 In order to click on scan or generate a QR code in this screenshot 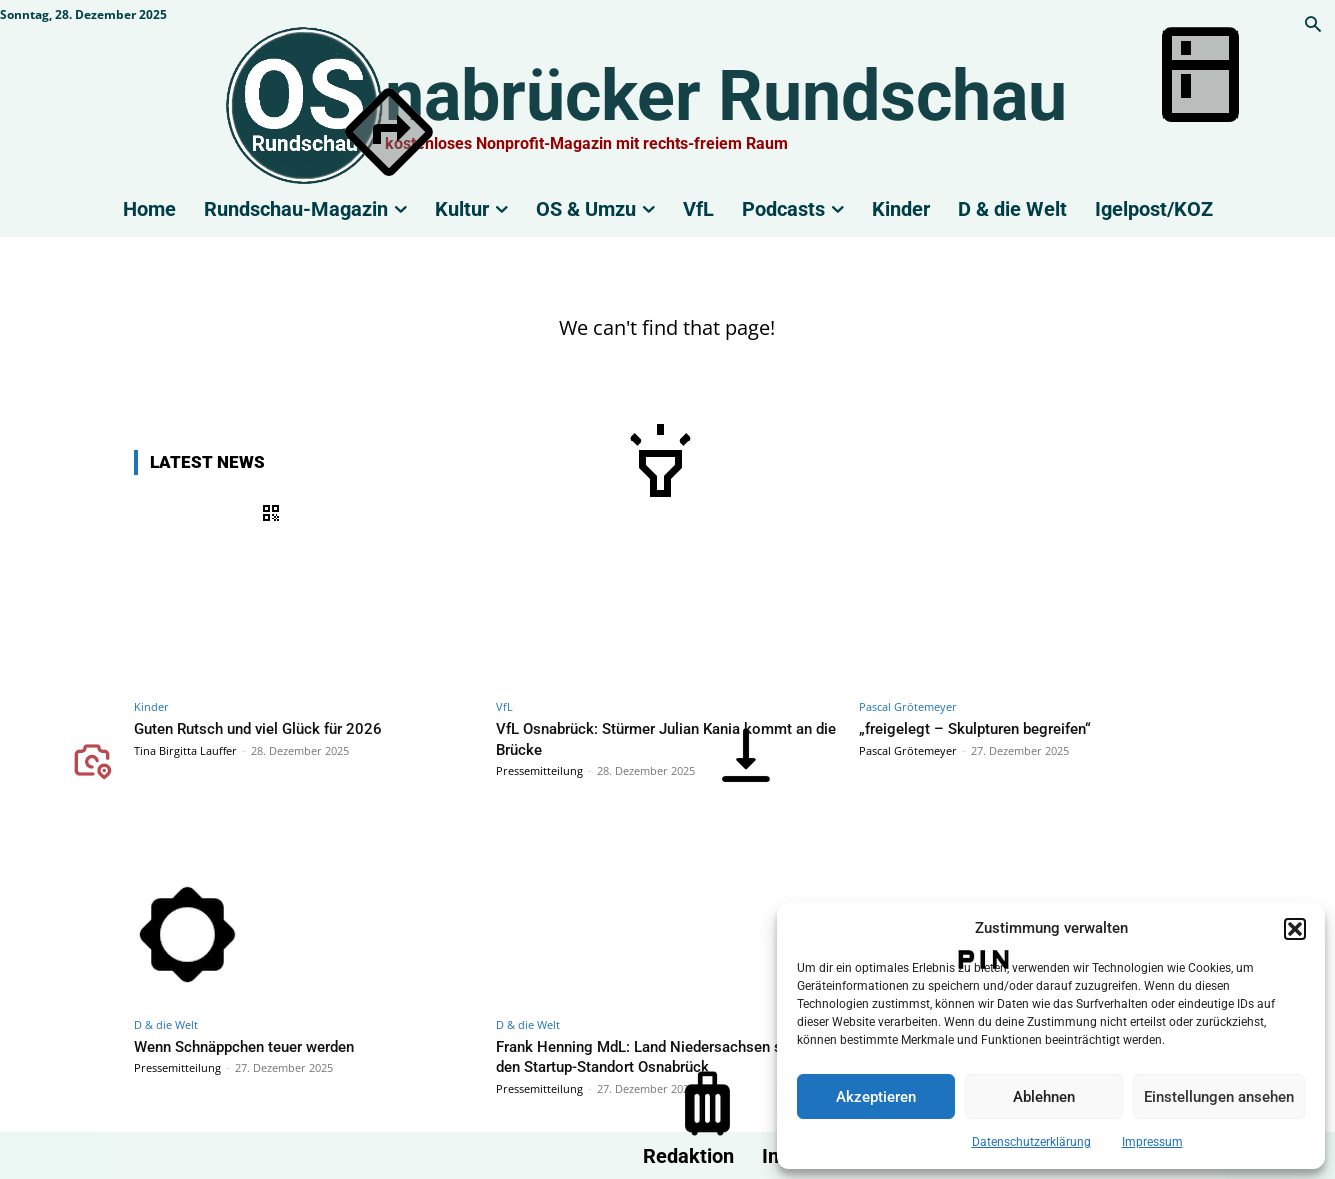, I will do `click(271, 513)`.